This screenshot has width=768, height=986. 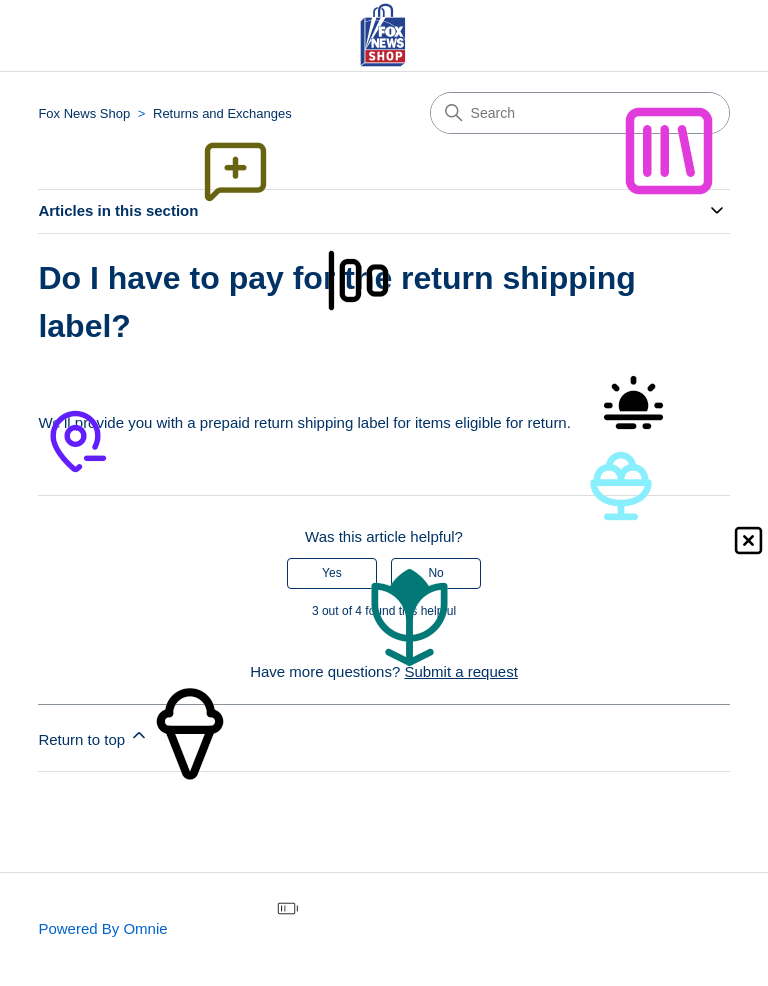 I want to click on view dessert or ice cream options, so click(x=621, y=486).